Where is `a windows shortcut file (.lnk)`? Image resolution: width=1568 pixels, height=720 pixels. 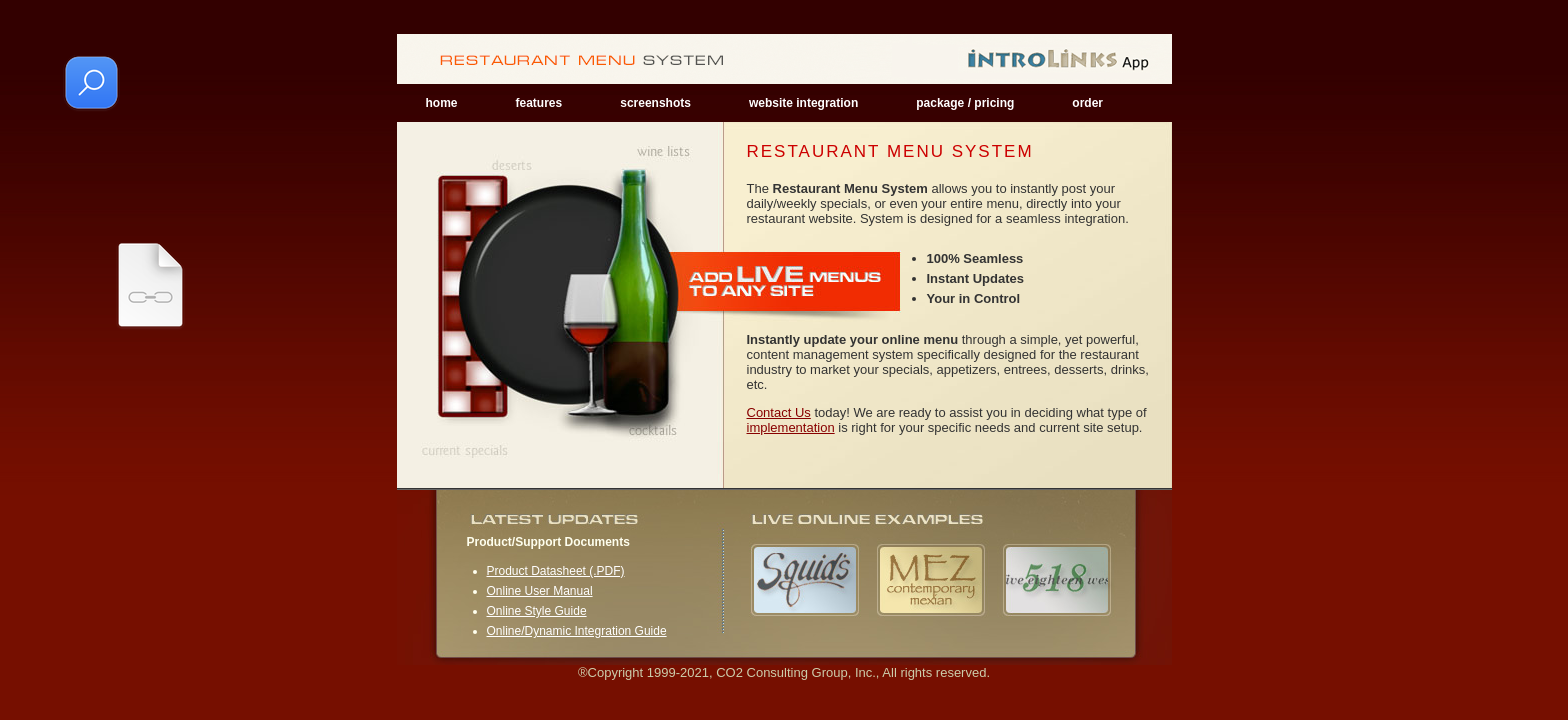 a windows shortcut file (.lnk) is located at coordinates (150, 286).